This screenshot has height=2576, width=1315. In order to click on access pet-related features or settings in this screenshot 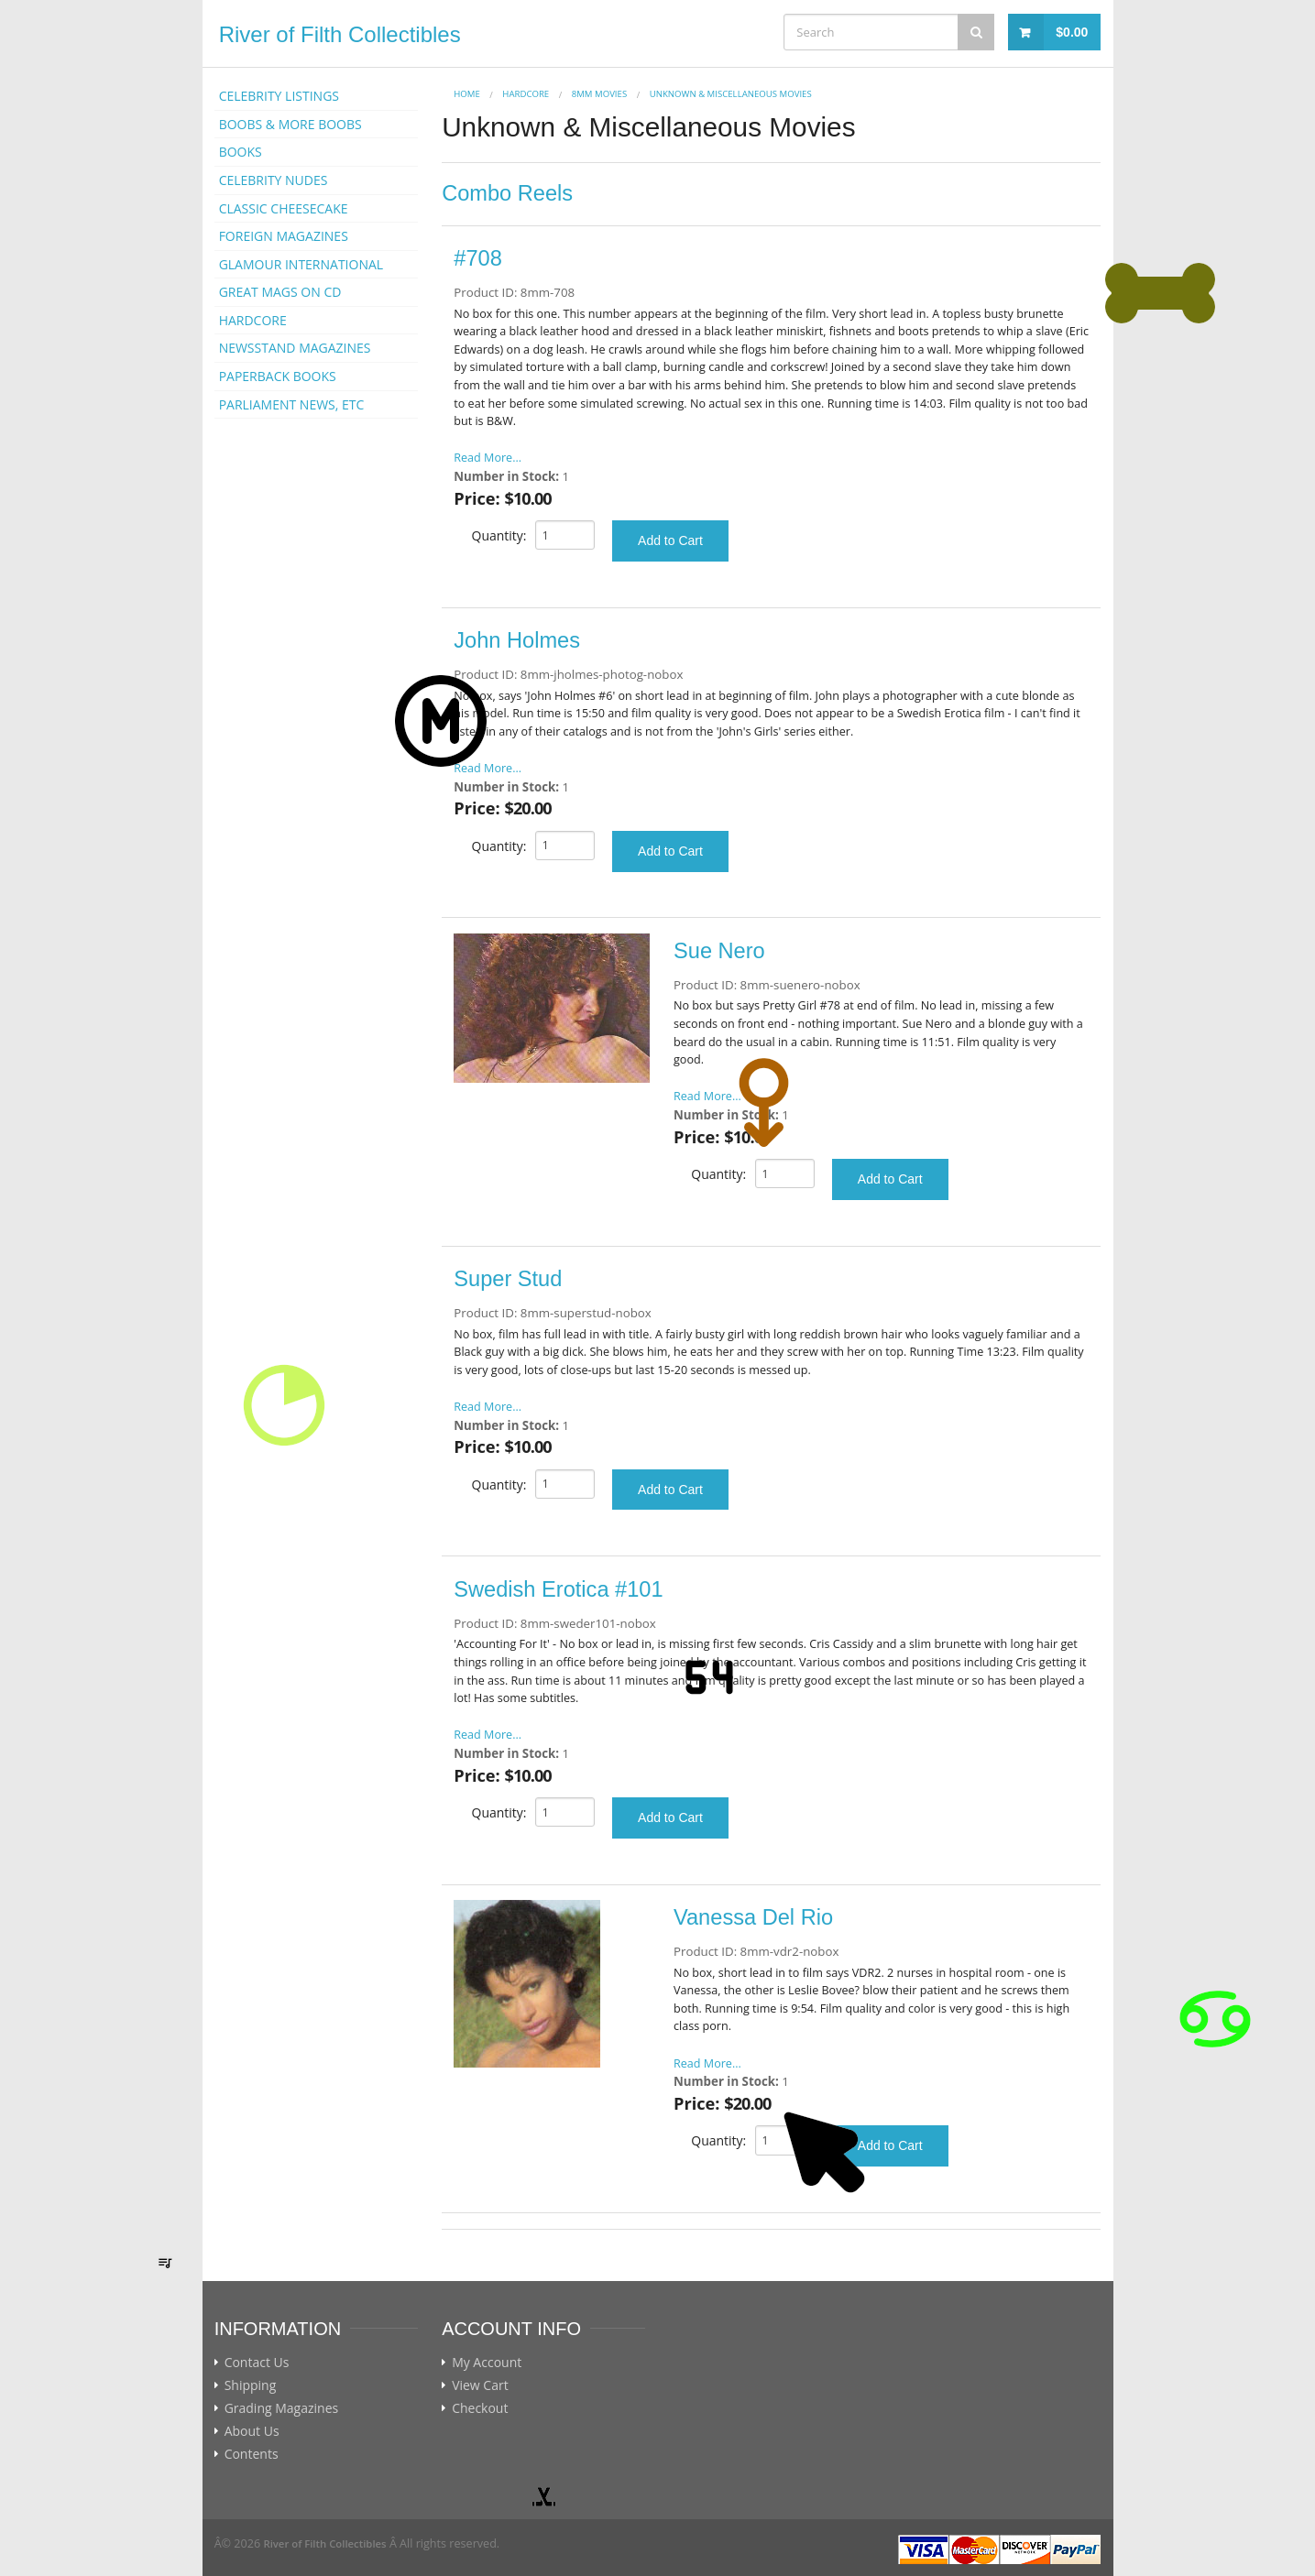, I will do `click(1160, 293)`.